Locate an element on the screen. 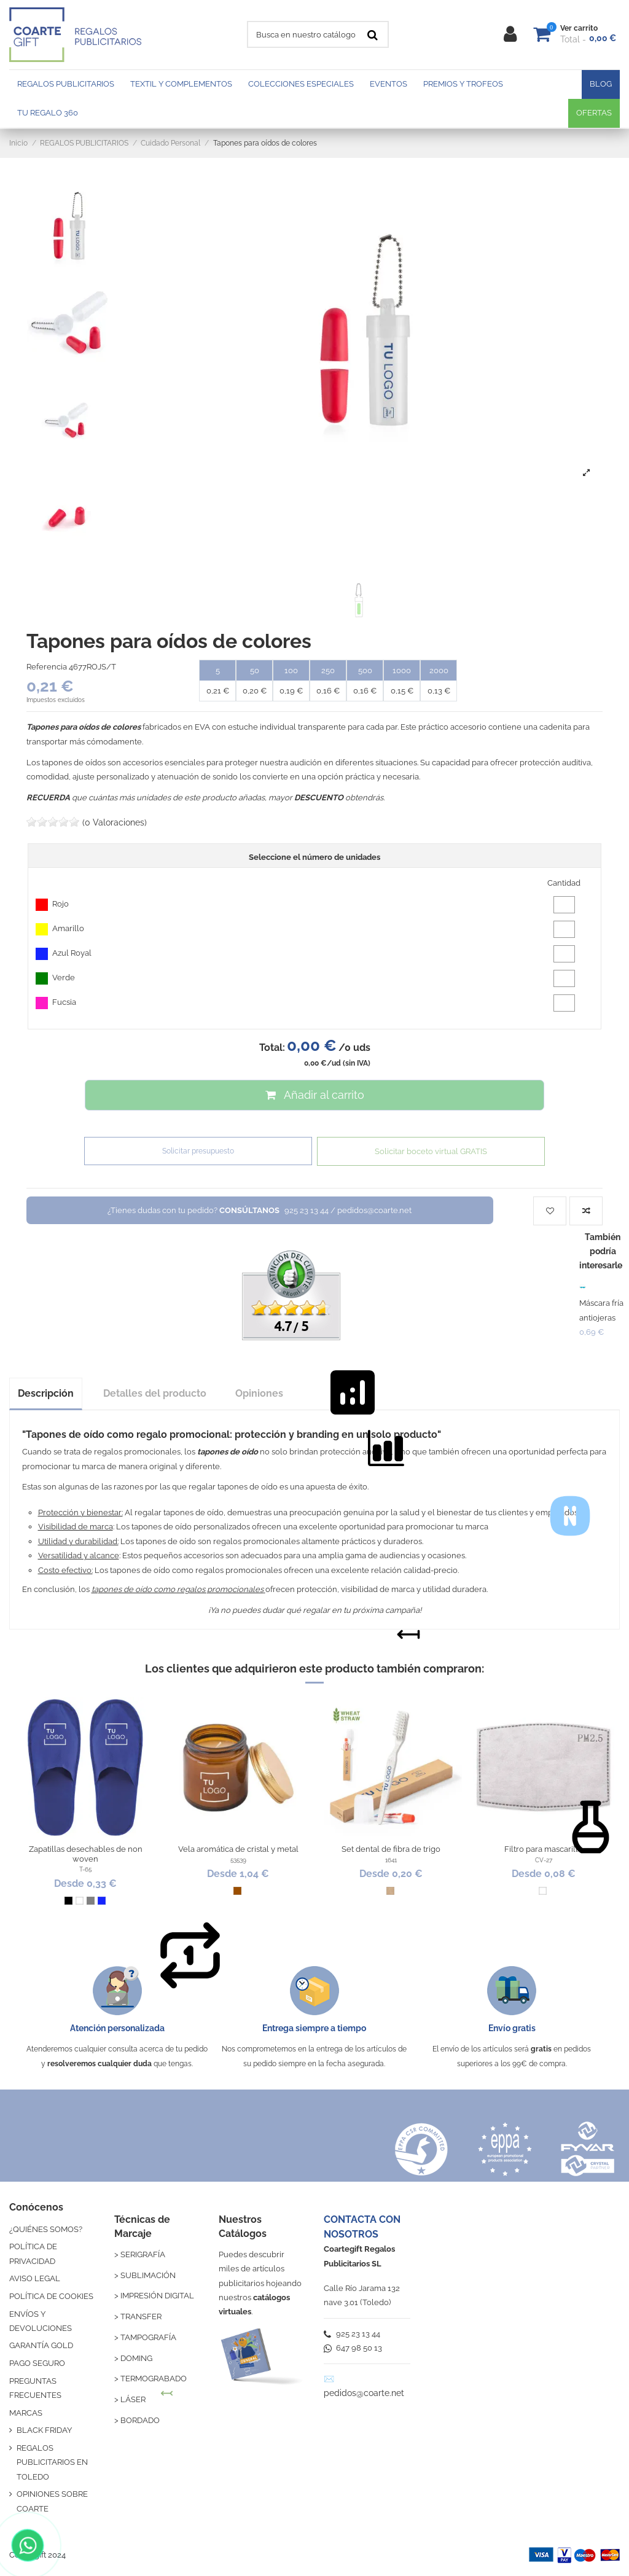 This screenshot has width=629, height=2576. view analytics or statistics is located at coordinates (386, 1448).